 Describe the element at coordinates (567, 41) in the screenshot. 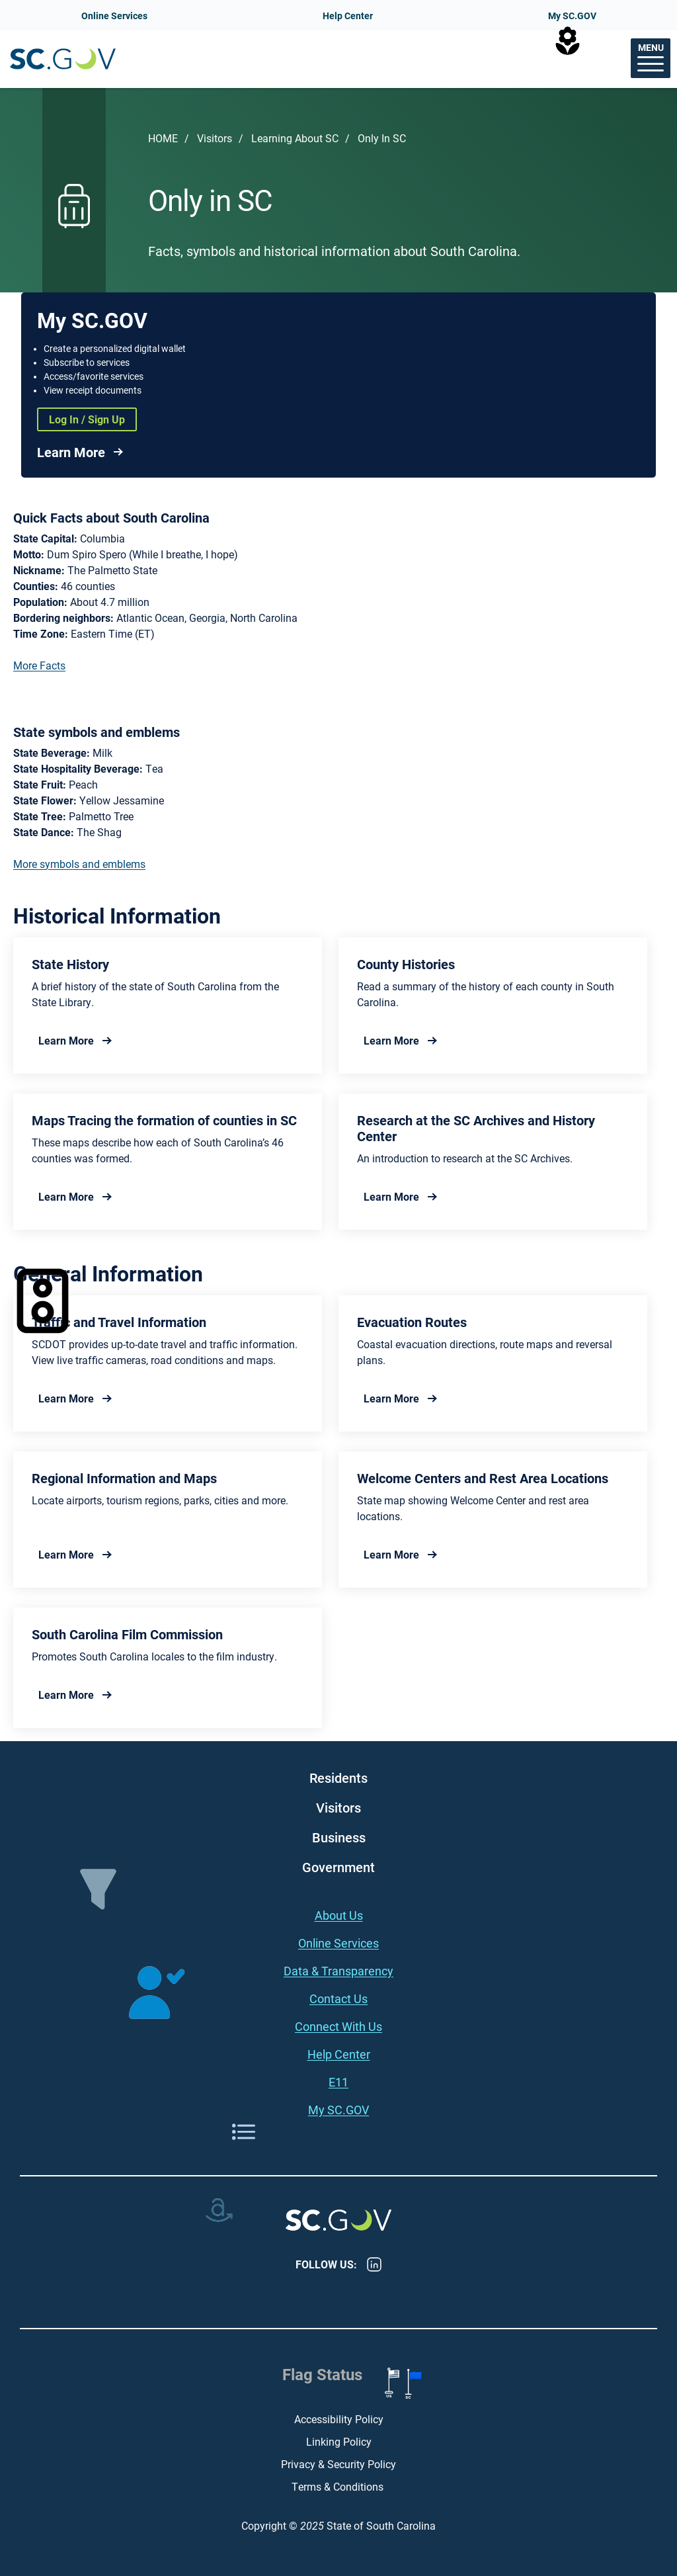

I see `find nearby florists or flower shops` at that location.